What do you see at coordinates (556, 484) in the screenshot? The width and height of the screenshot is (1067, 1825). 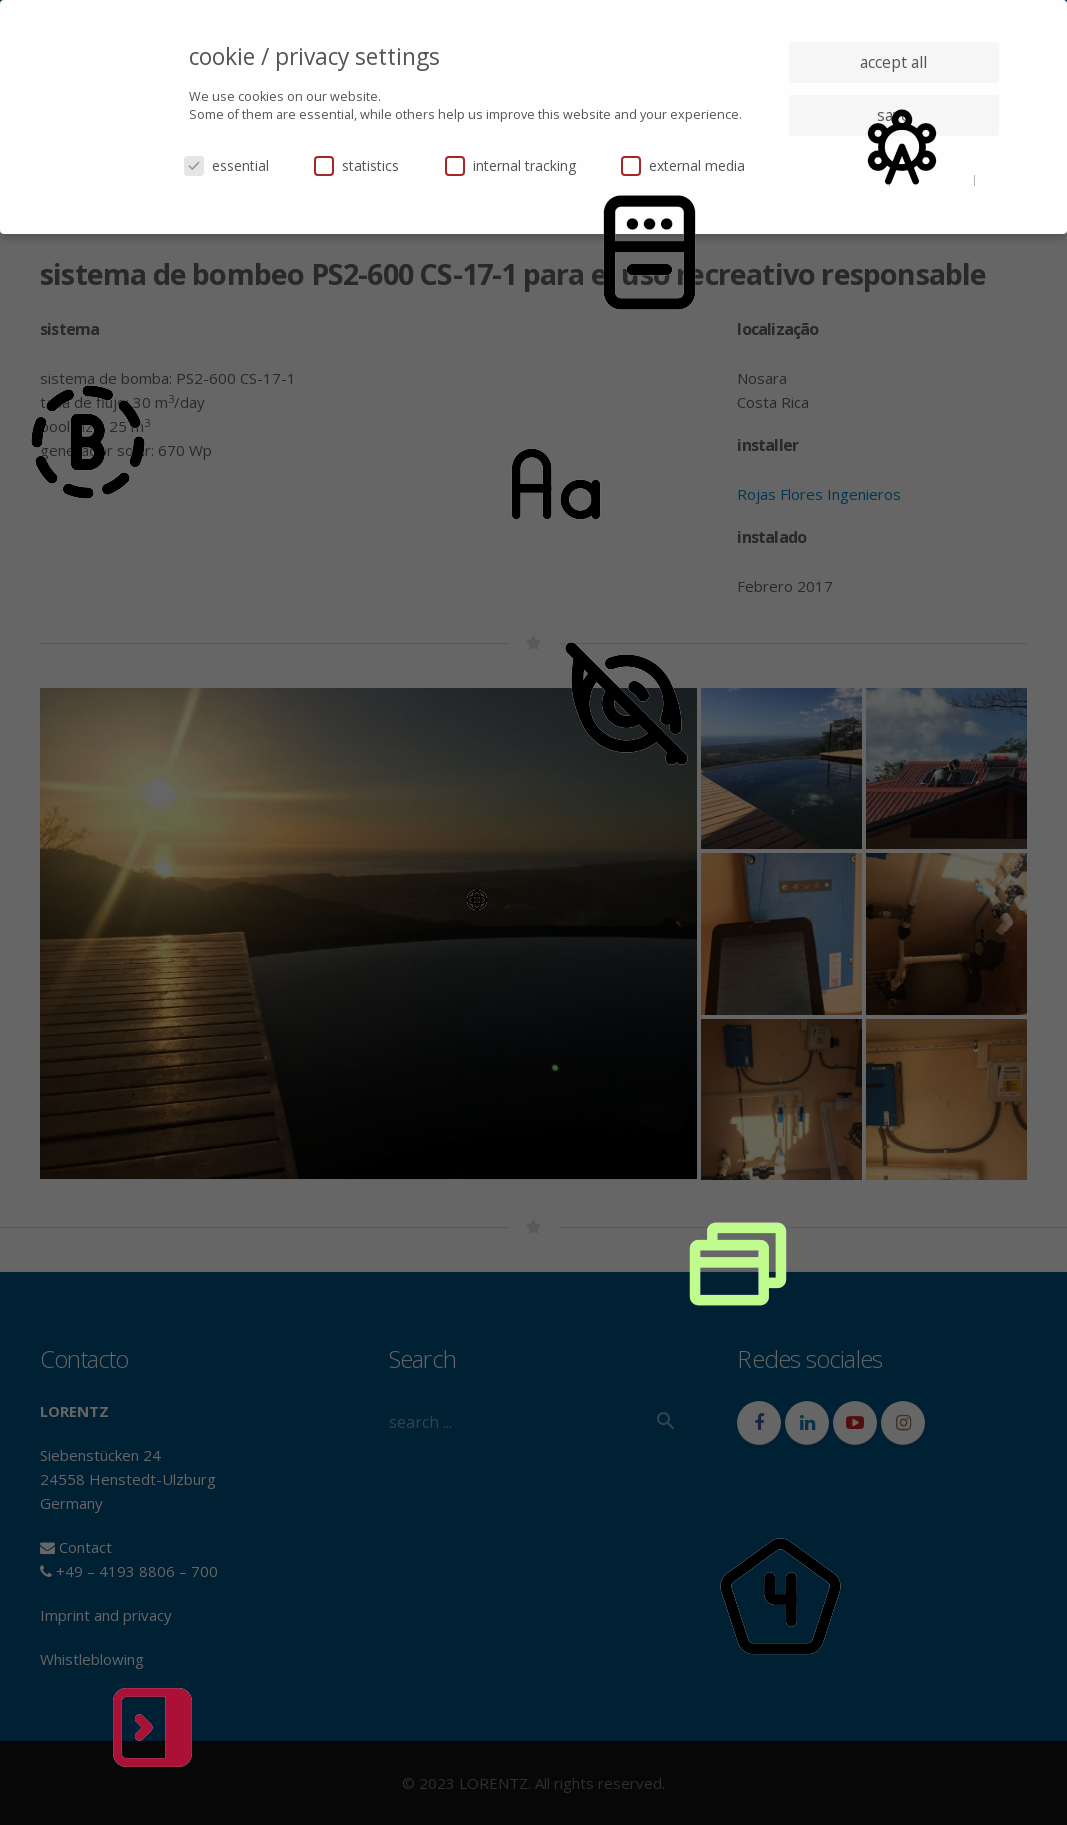 I see `change text case formatting` at bounding box center [556, 484].